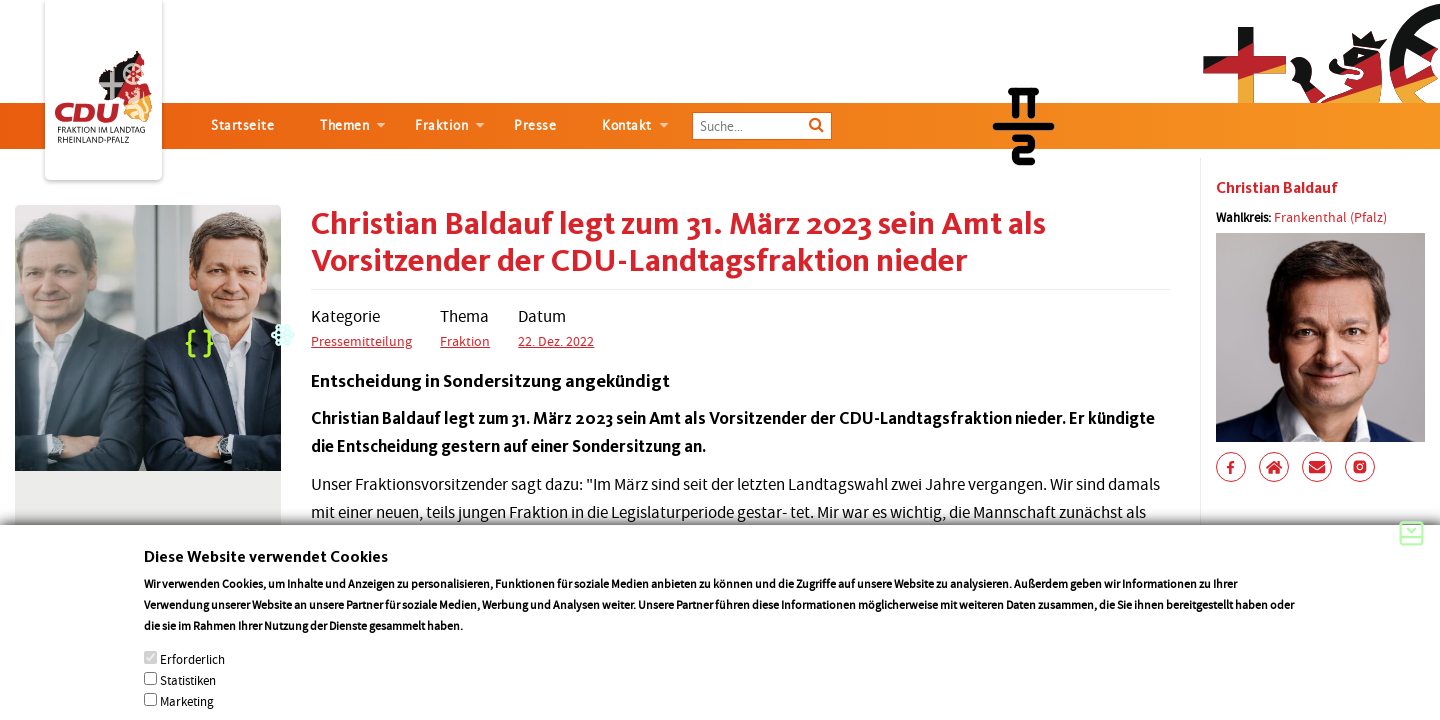 The height and width of the screenshot is (720, 1440). What do you see at coordinates (283, 335) in the screenshot?
I see `view star-ring network topology` at bounding box center [283, 335].